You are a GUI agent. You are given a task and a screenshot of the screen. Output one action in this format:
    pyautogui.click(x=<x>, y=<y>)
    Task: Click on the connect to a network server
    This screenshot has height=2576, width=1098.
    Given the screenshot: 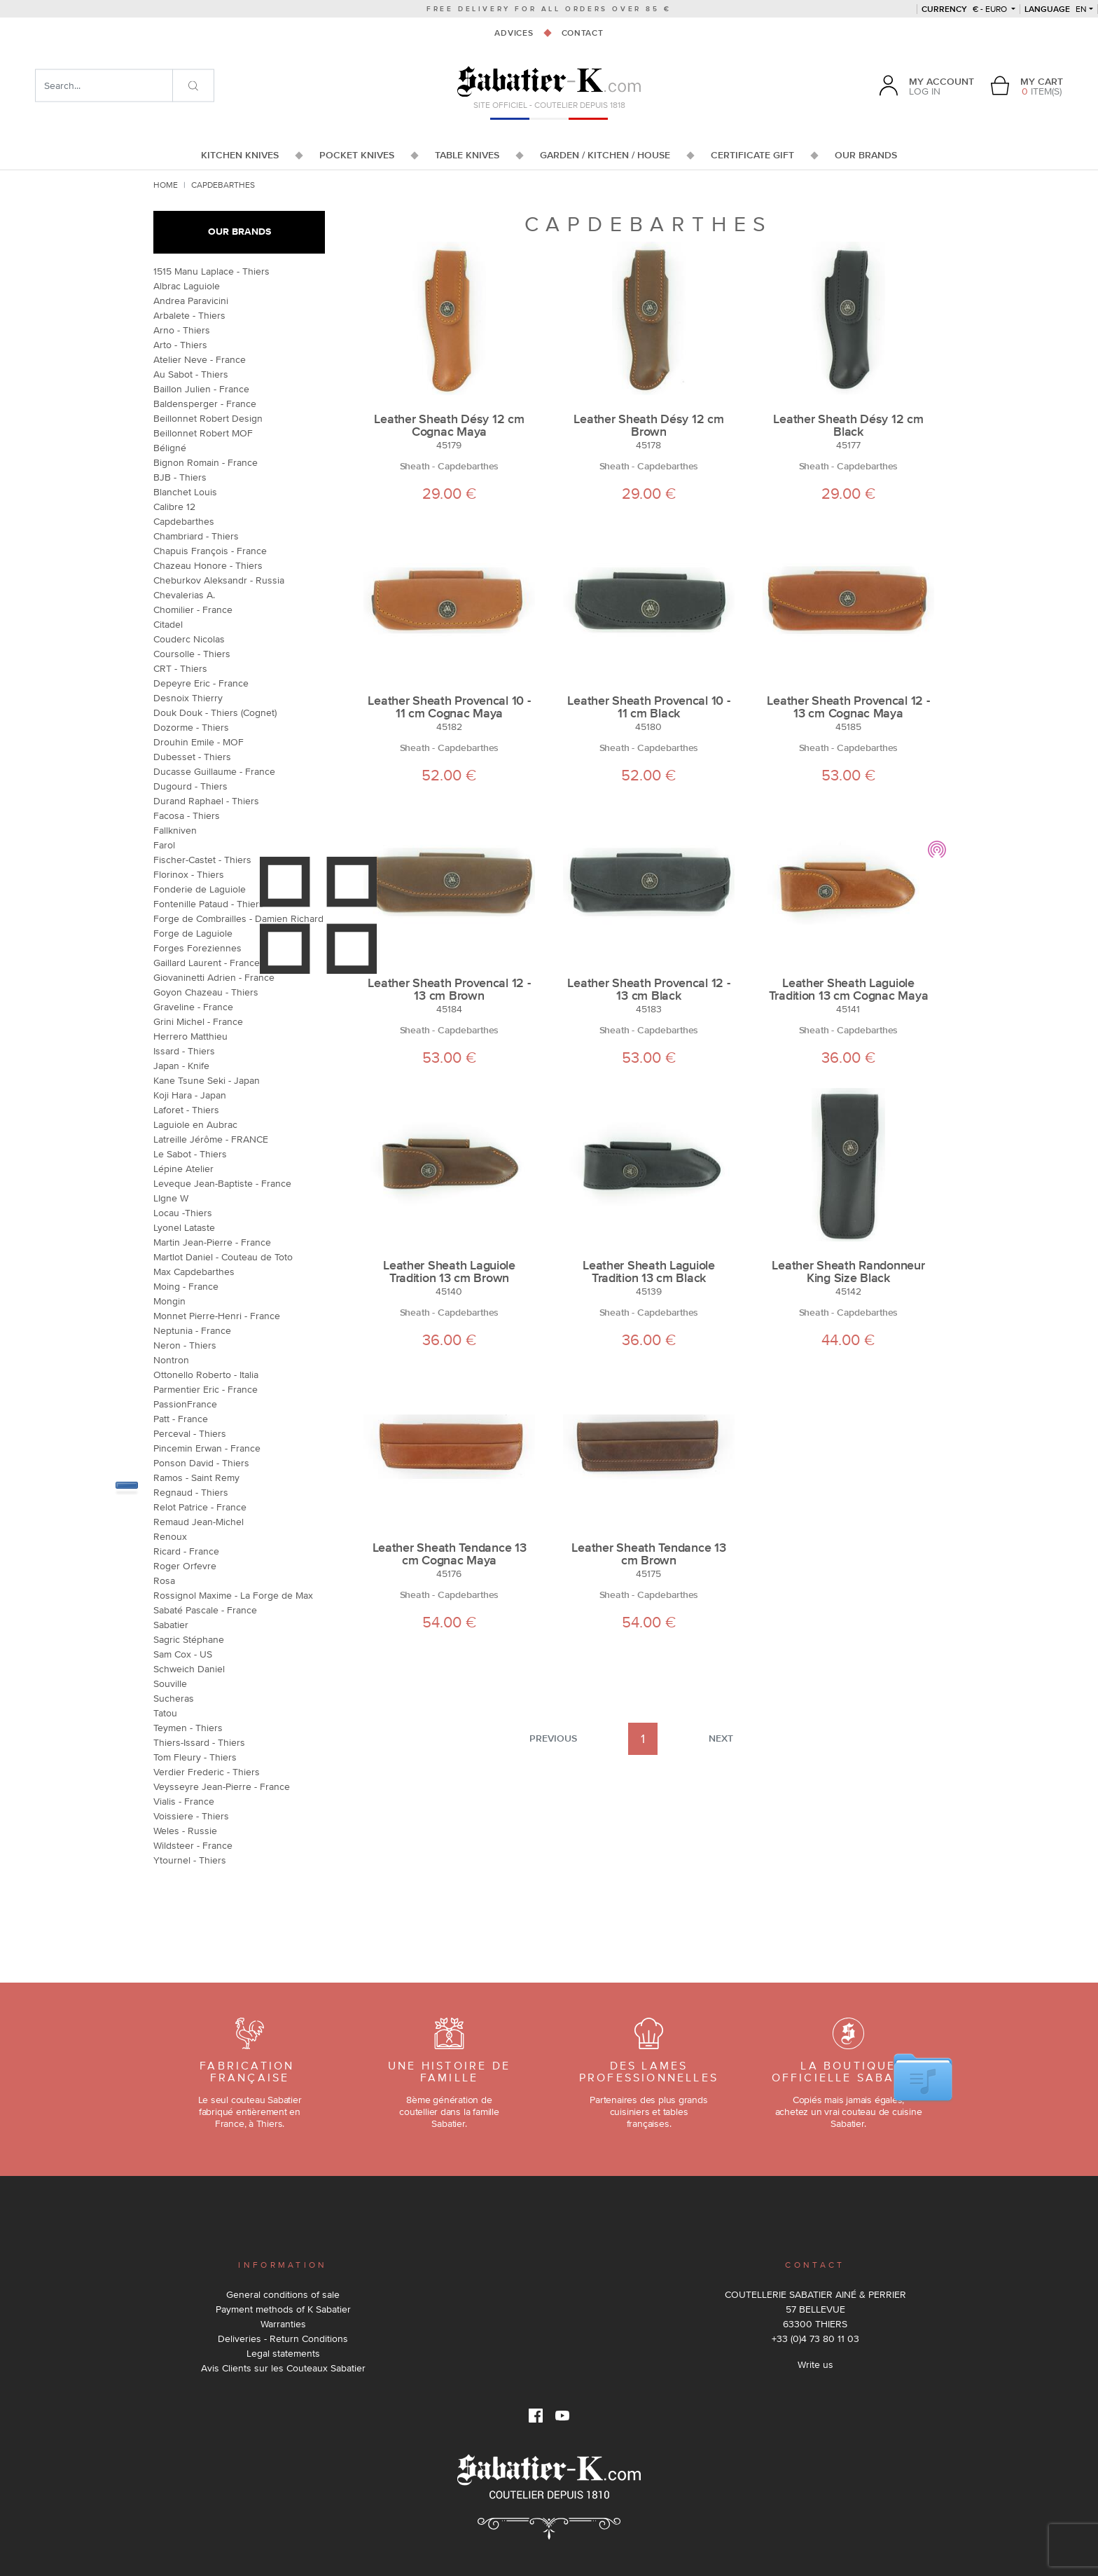 What is the action you would take?
    pyautogui.click(x=937, y=850)
    